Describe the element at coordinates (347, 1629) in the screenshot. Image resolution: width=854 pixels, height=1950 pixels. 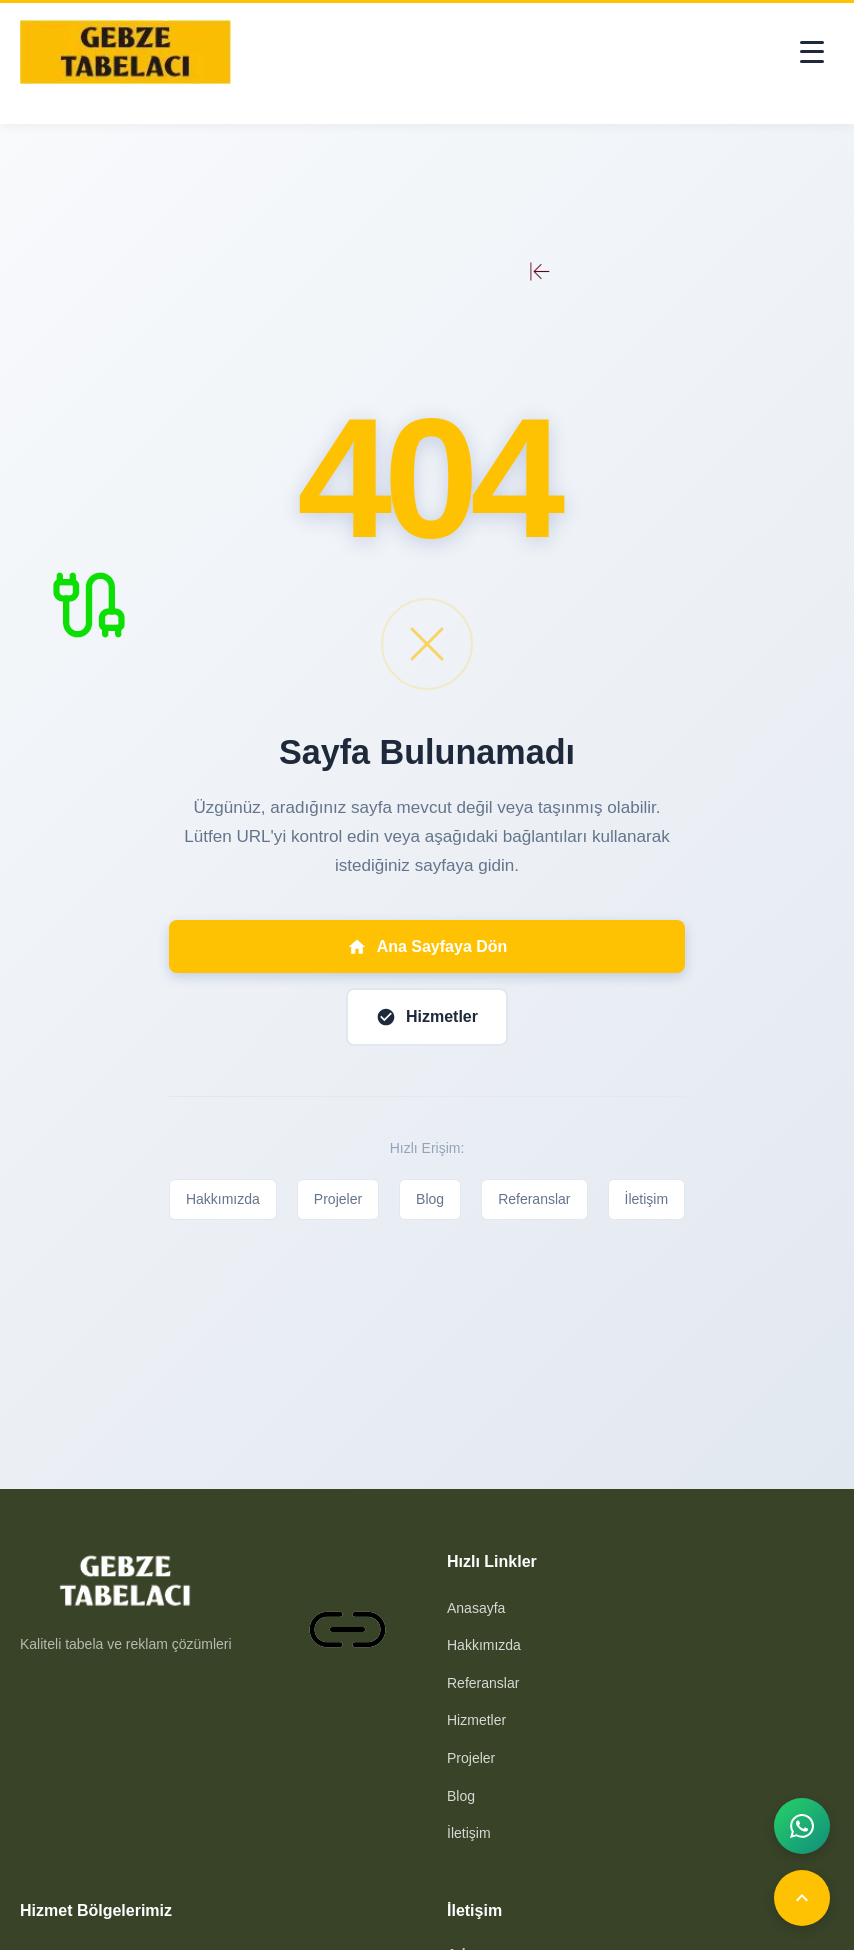
I see `copy link to clipboard` at that location.